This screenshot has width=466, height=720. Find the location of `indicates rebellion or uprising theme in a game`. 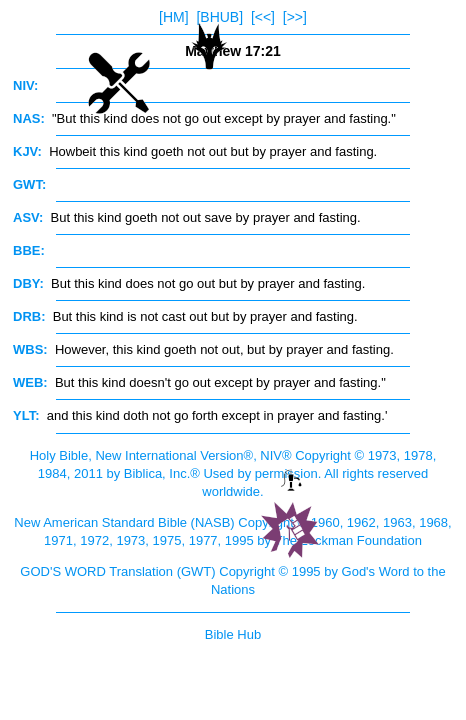

indicates rebellion or uprising theme in a game is located at coordinates (290, 530).